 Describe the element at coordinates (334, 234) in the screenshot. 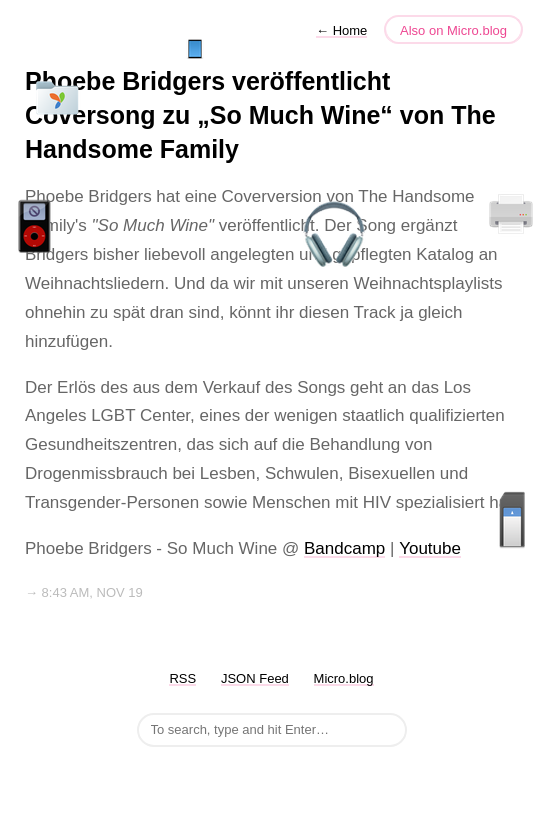

I see `bluetooth headphones connected` at that location.